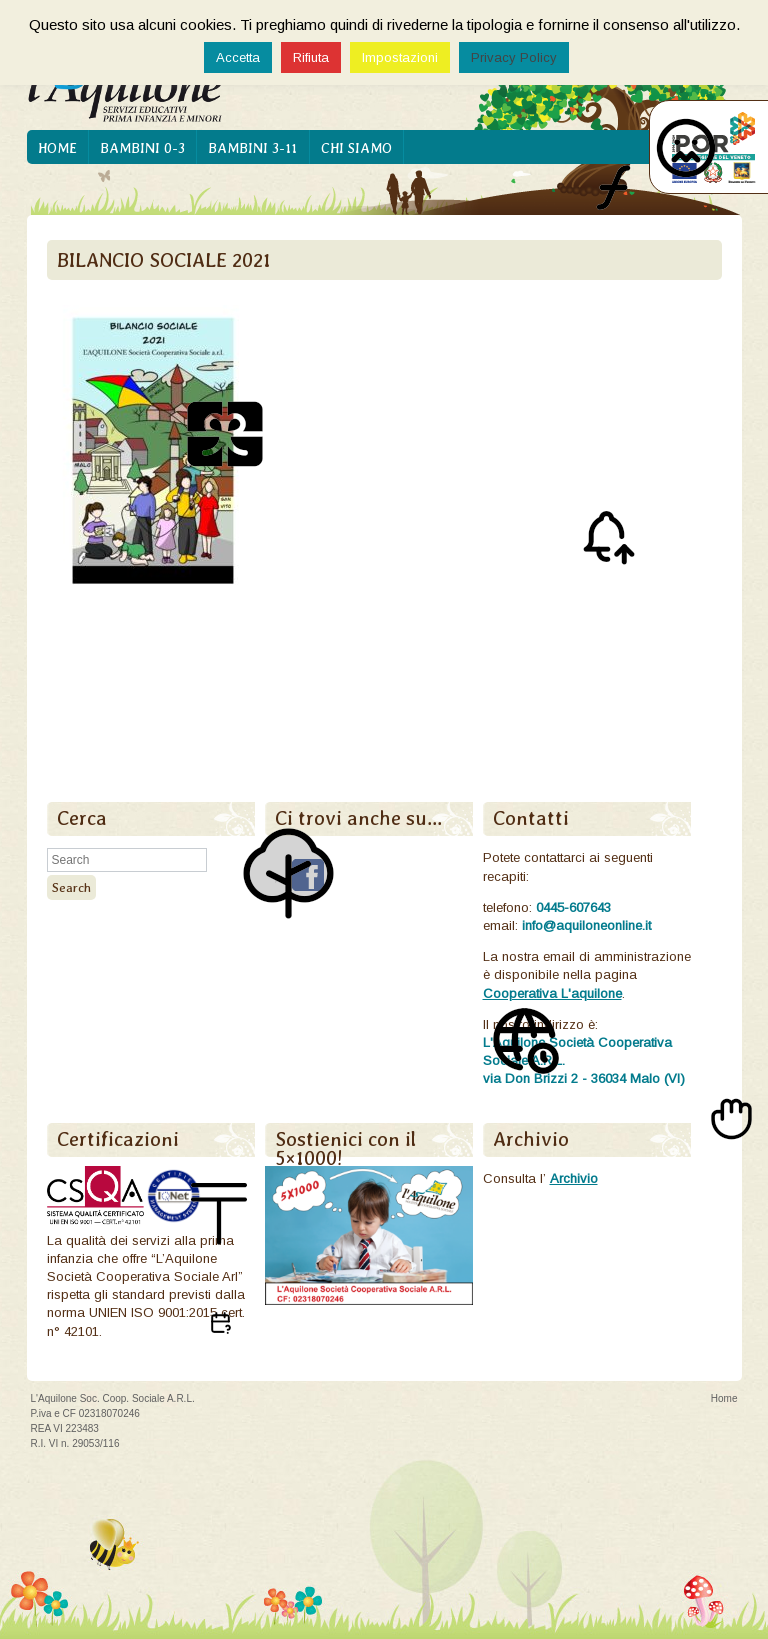 Image resolution: width=768 pixels, height=1639 pixels. Describe the element at coordinates (613, 187) in the screenshot. I see `indicates florin currency or Dutch guilder symbol` at that location.